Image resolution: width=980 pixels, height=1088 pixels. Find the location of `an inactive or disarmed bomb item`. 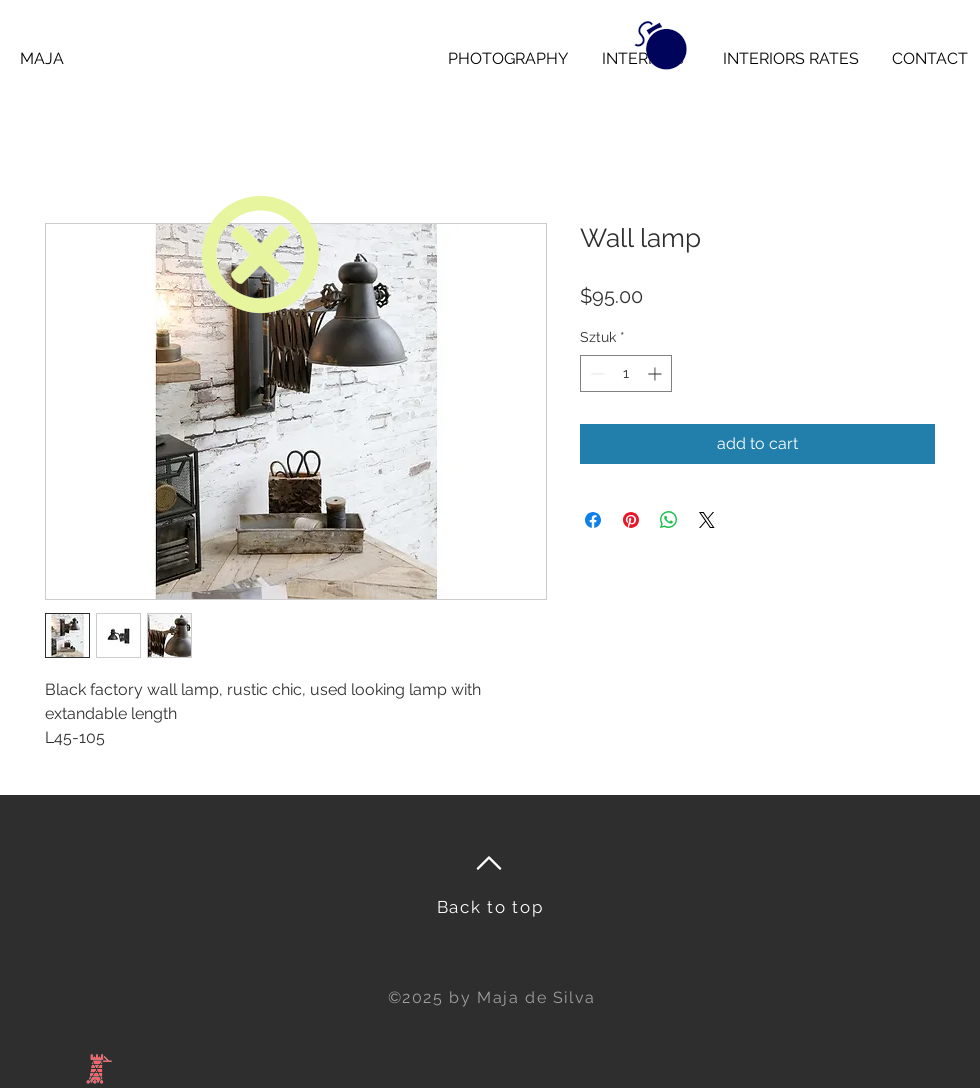

an inactive or disarmed bomb item is located at coordinates (661, 45).